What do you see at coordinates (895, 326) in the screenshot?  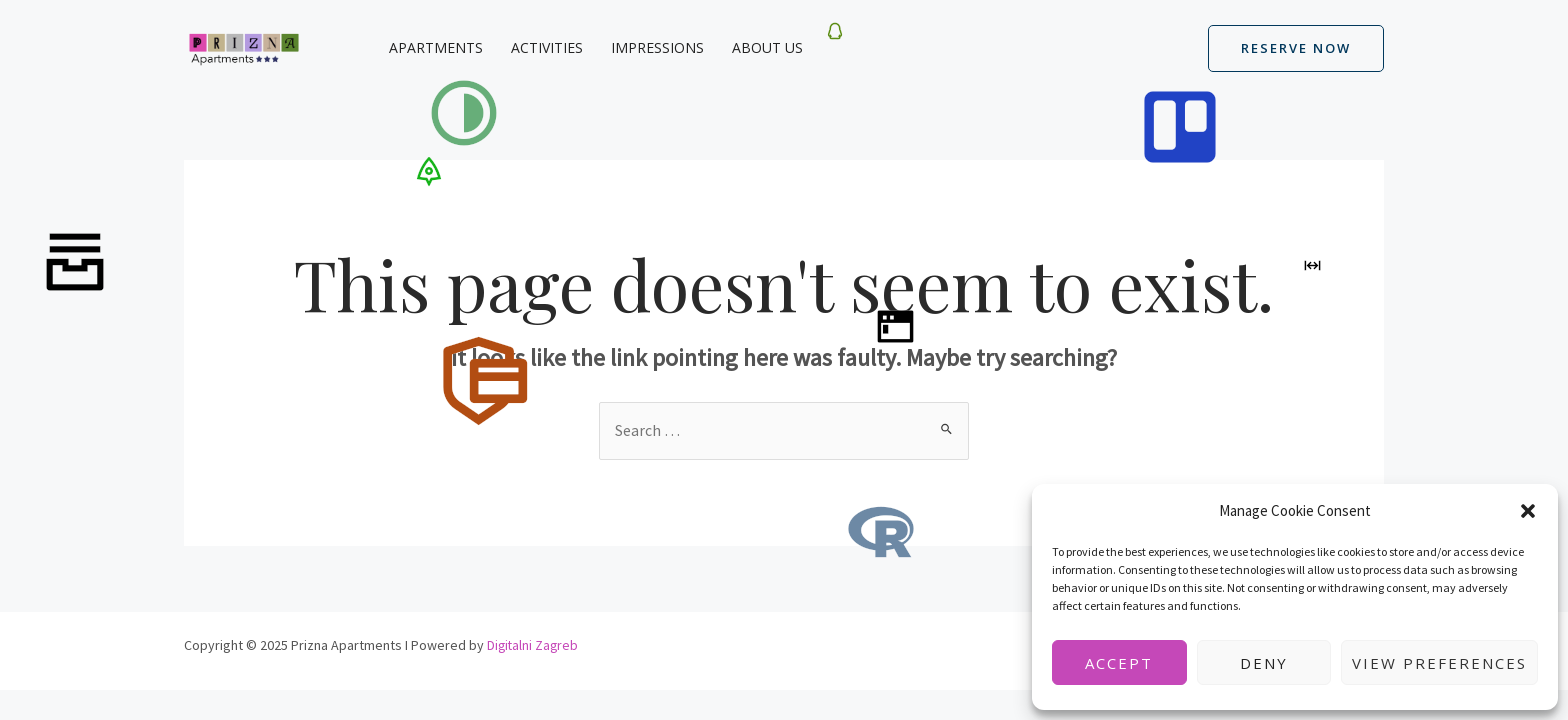 I see `open terminal or command line interface` at bounding box center [895, 326].